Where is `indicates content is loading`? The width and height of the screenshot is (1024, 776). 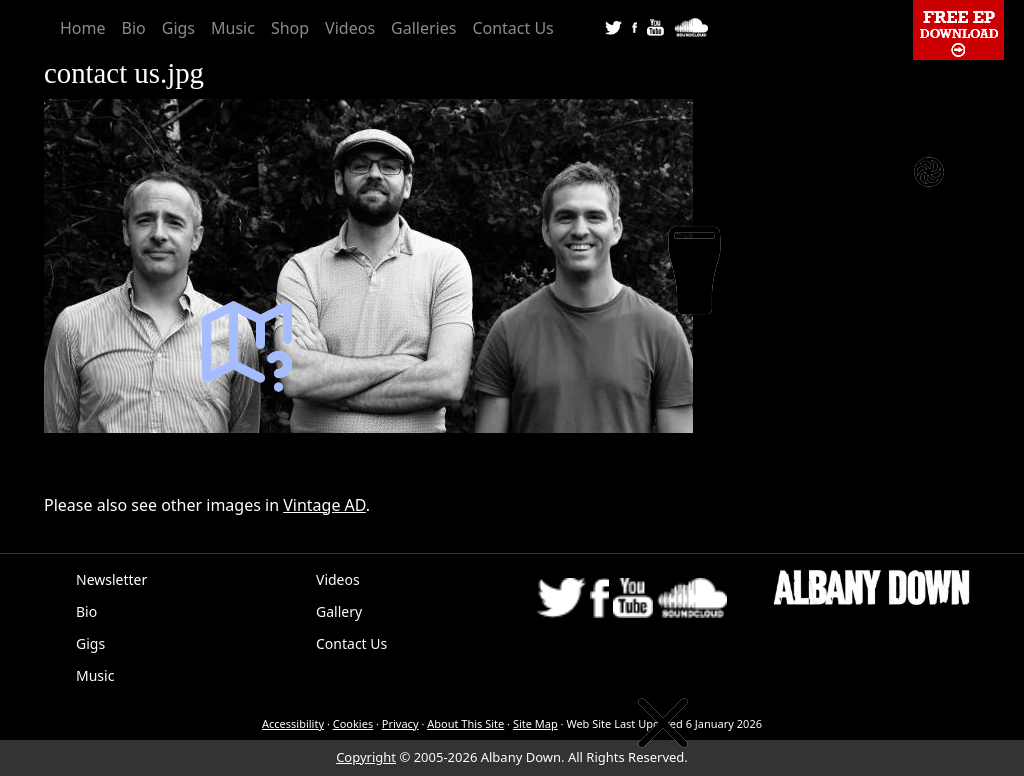 indicates content is loading is located at coordinates (929, 172).